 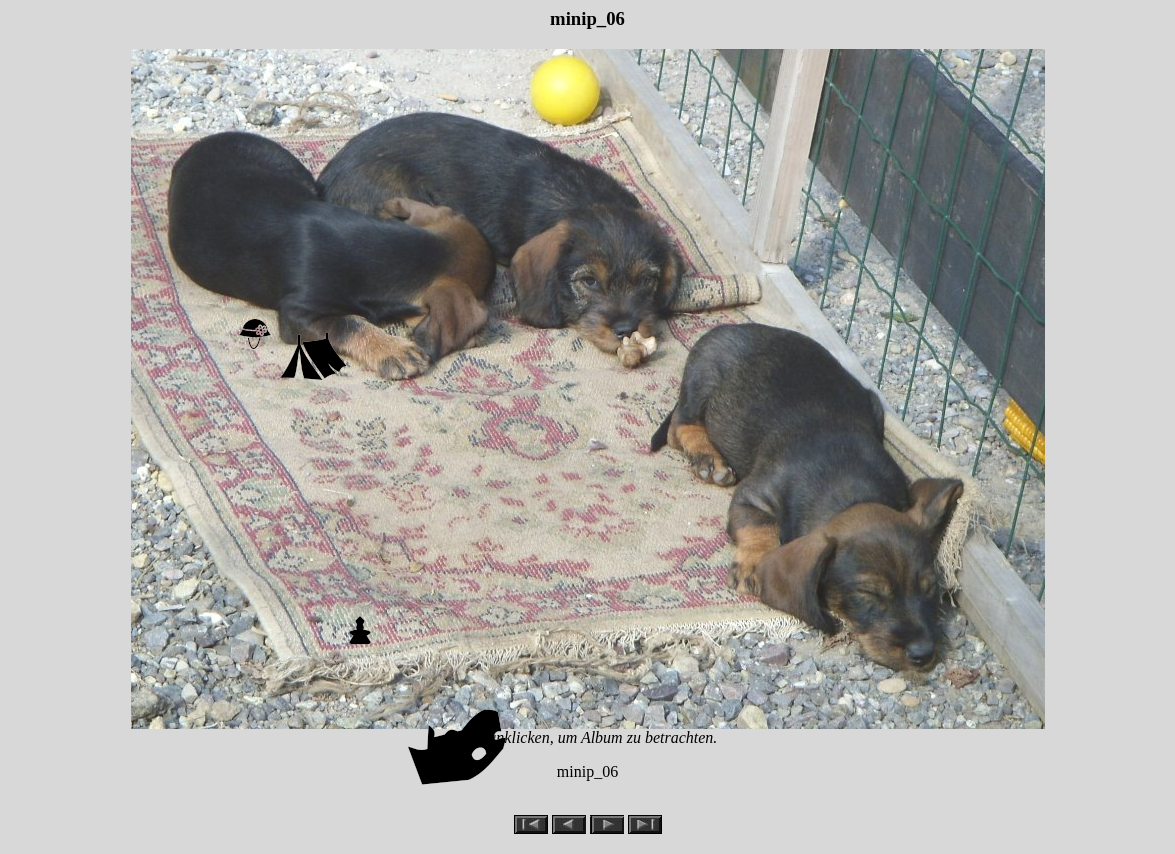 I want to click on select South Africa as your region, so click(x=457, y=747).